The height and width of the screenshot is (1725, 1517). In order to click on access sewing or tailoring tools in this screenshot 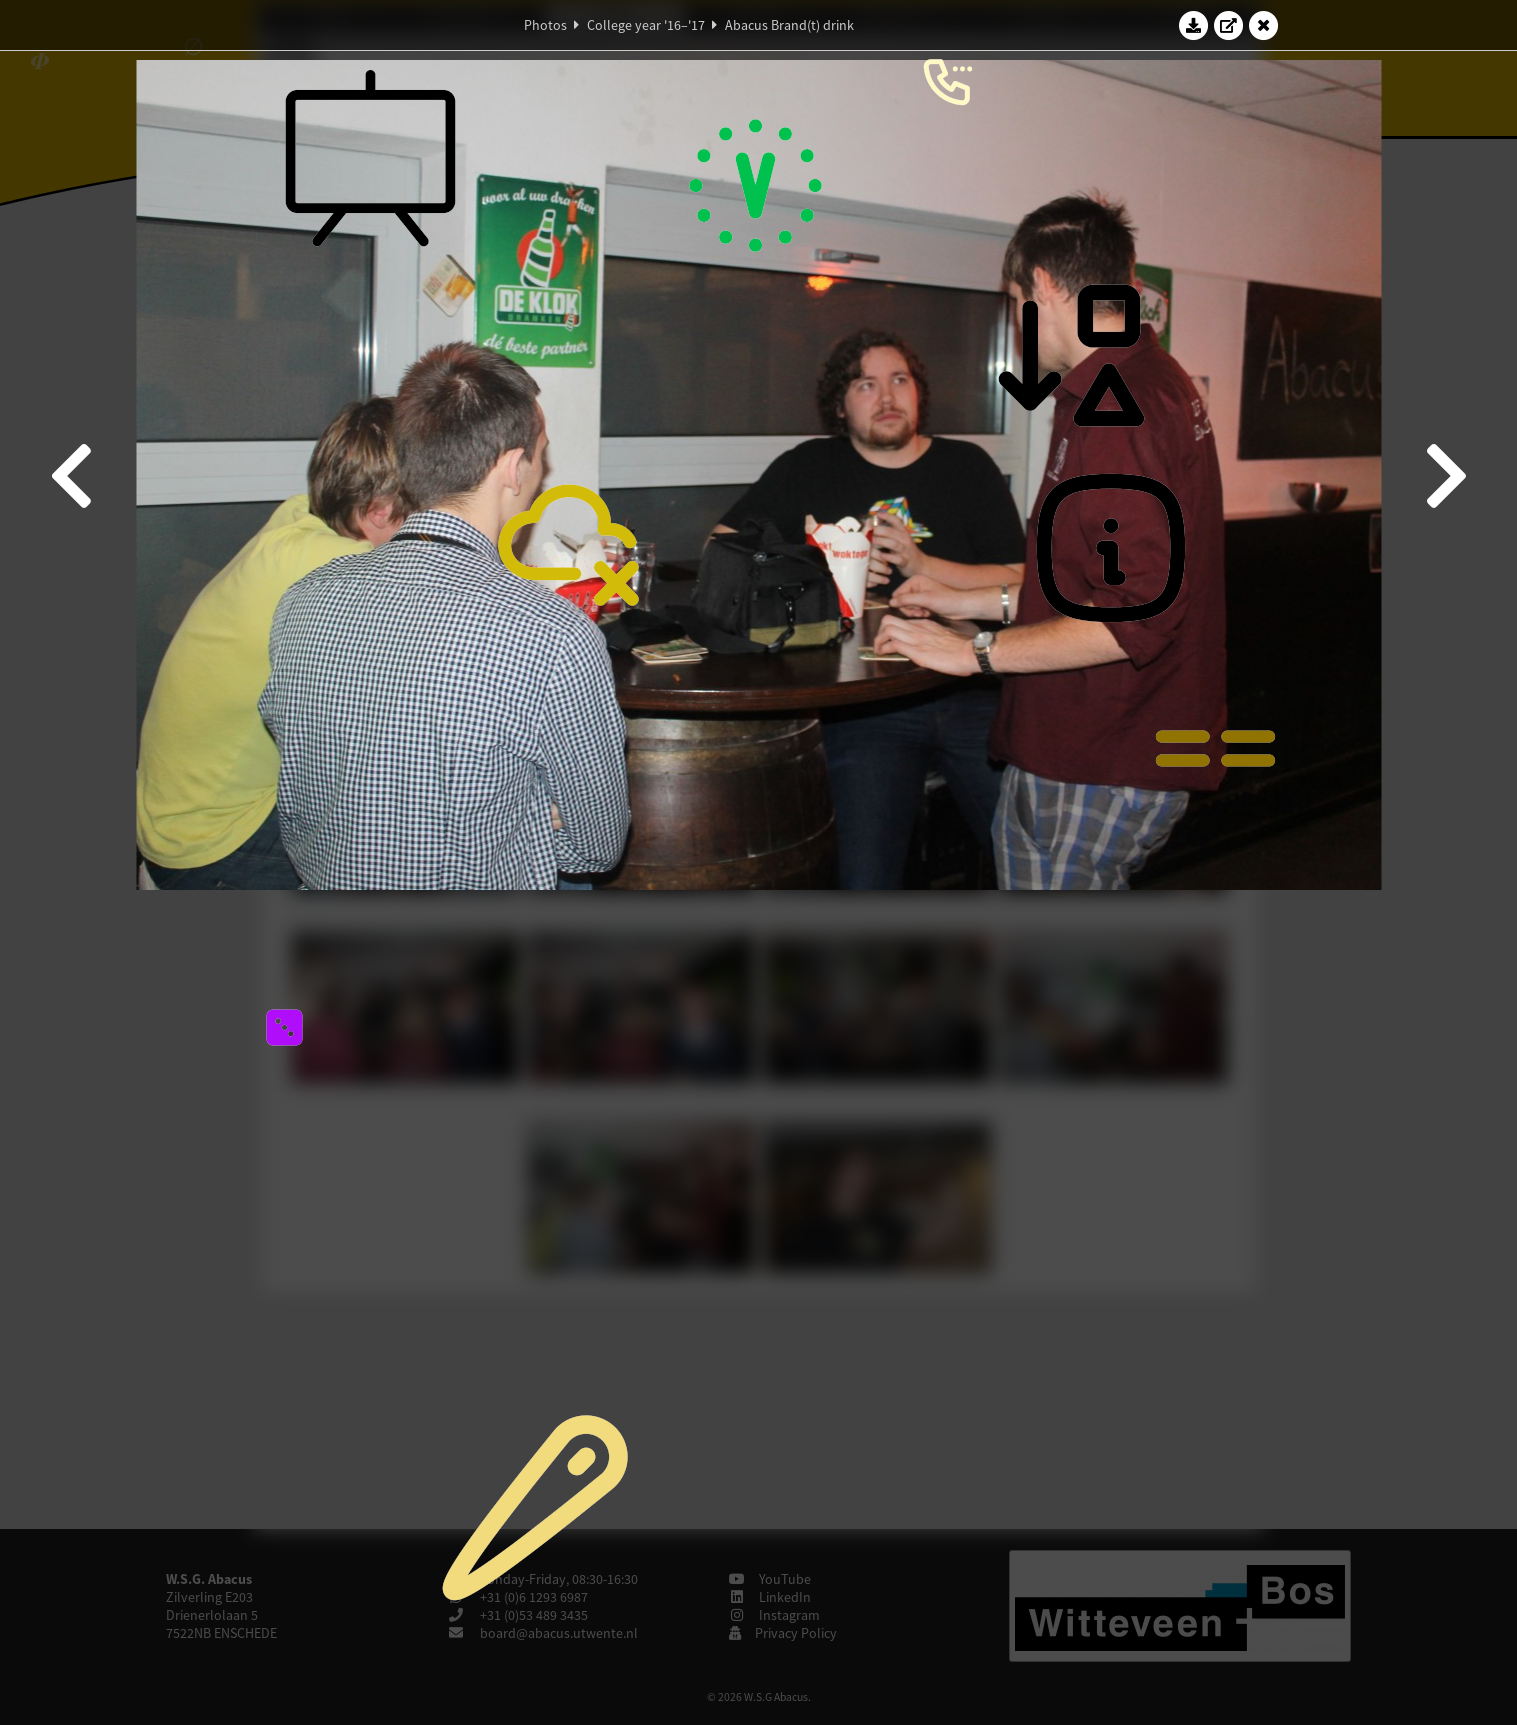, I will do `click(535, 1507)`.